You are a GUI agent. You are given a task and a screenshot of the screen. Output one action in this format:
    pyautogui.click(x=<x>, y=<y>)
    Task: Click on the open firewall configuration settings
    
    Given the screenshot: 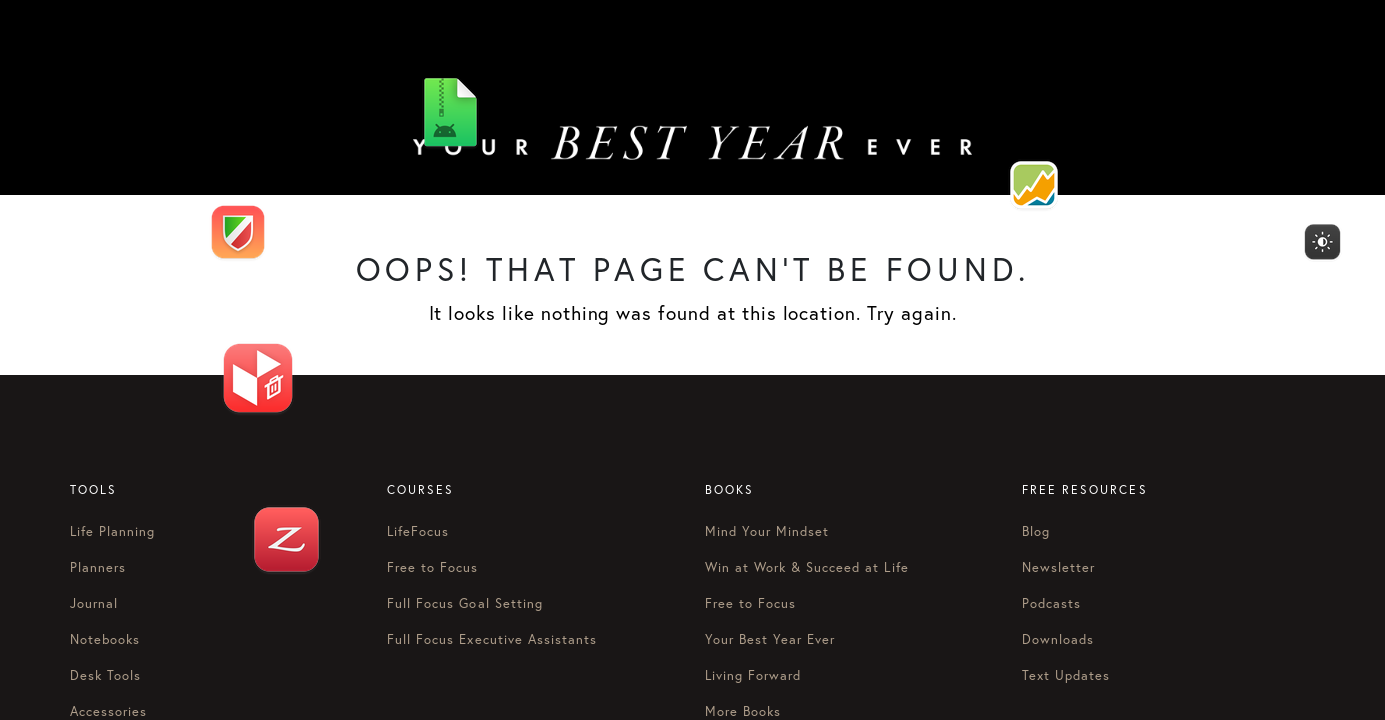 What is the action you would take?
    pyautogui.click(x=238, y=232)
    